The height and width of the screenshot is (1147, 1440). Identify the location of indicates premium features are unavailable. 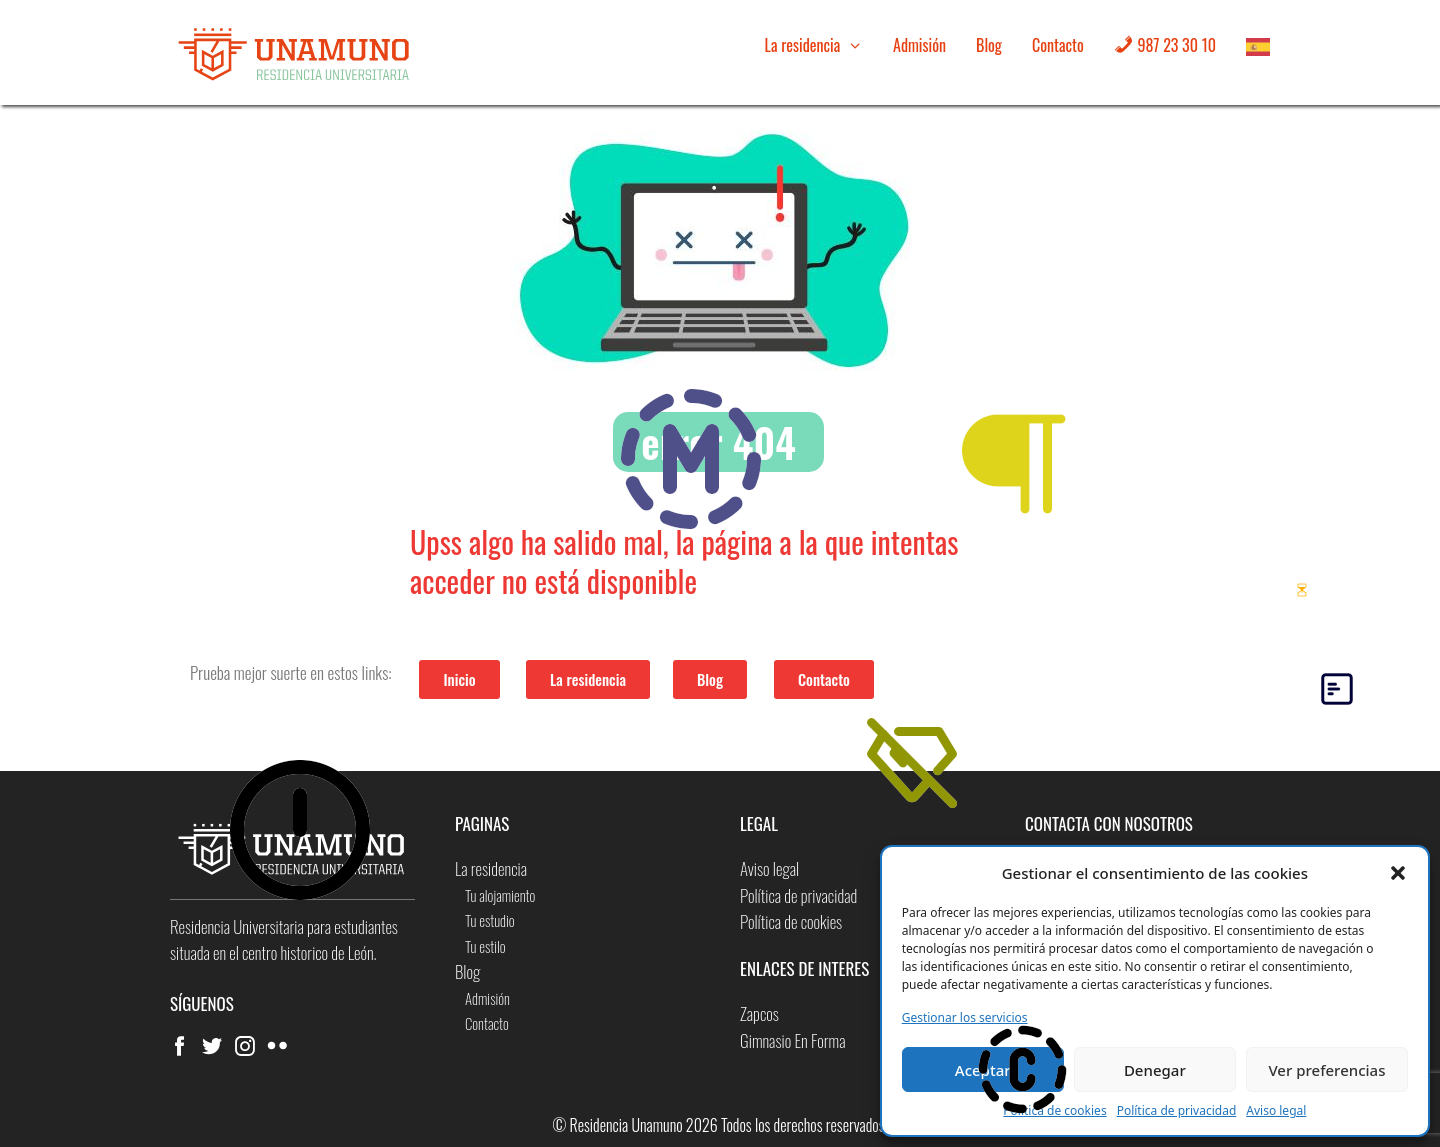
(912, 763).